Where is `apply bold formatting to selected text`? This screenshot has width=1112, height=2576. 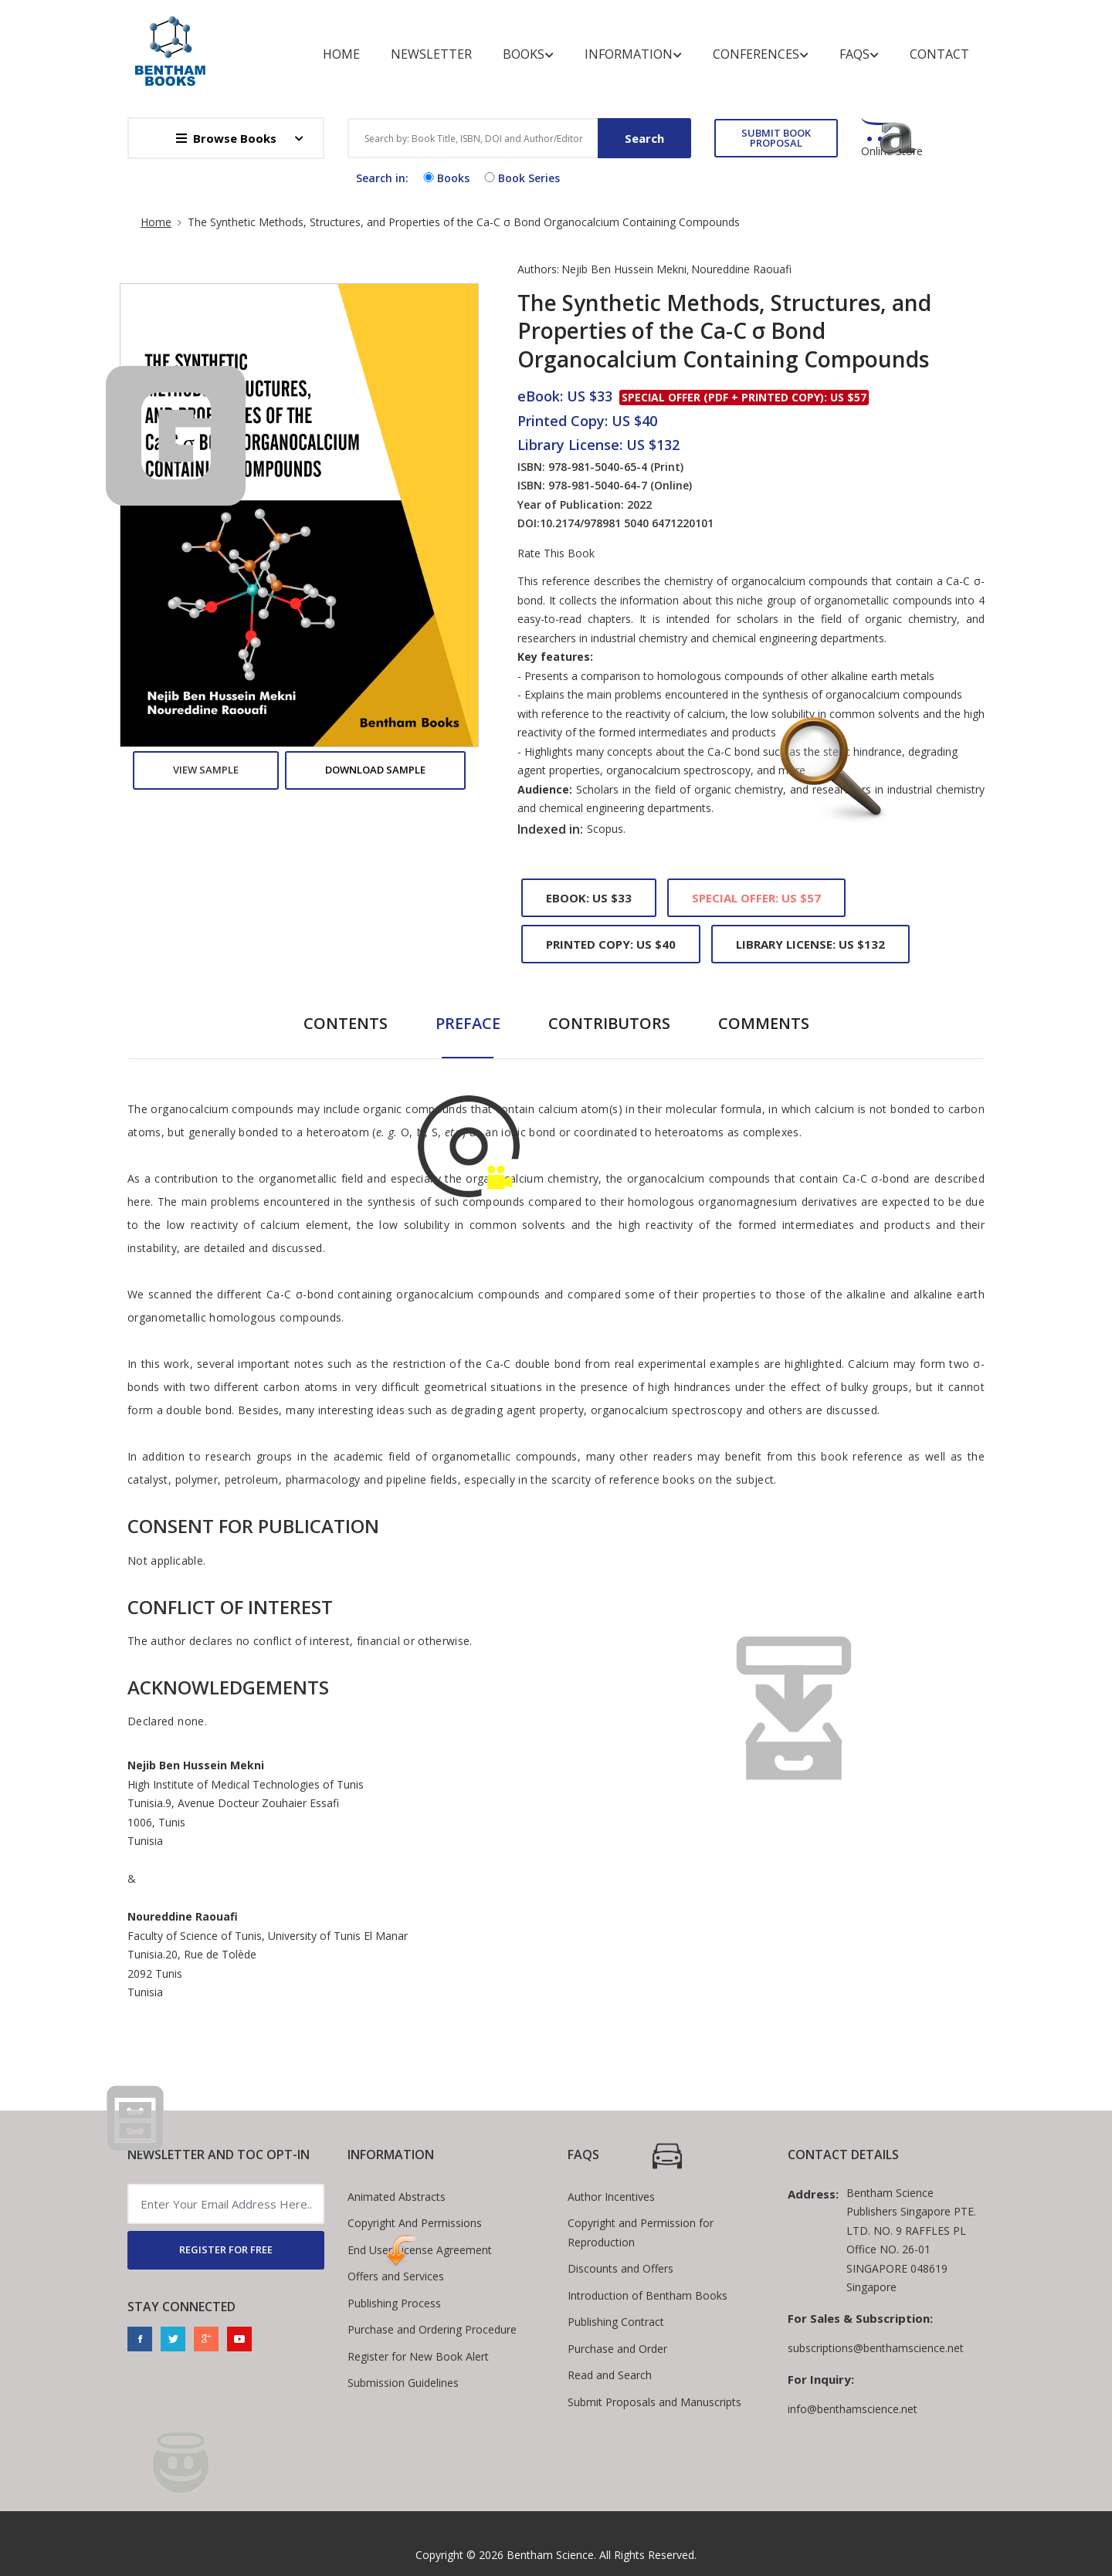 apply bold formatting to selected text is located at coordinates (897, 138).